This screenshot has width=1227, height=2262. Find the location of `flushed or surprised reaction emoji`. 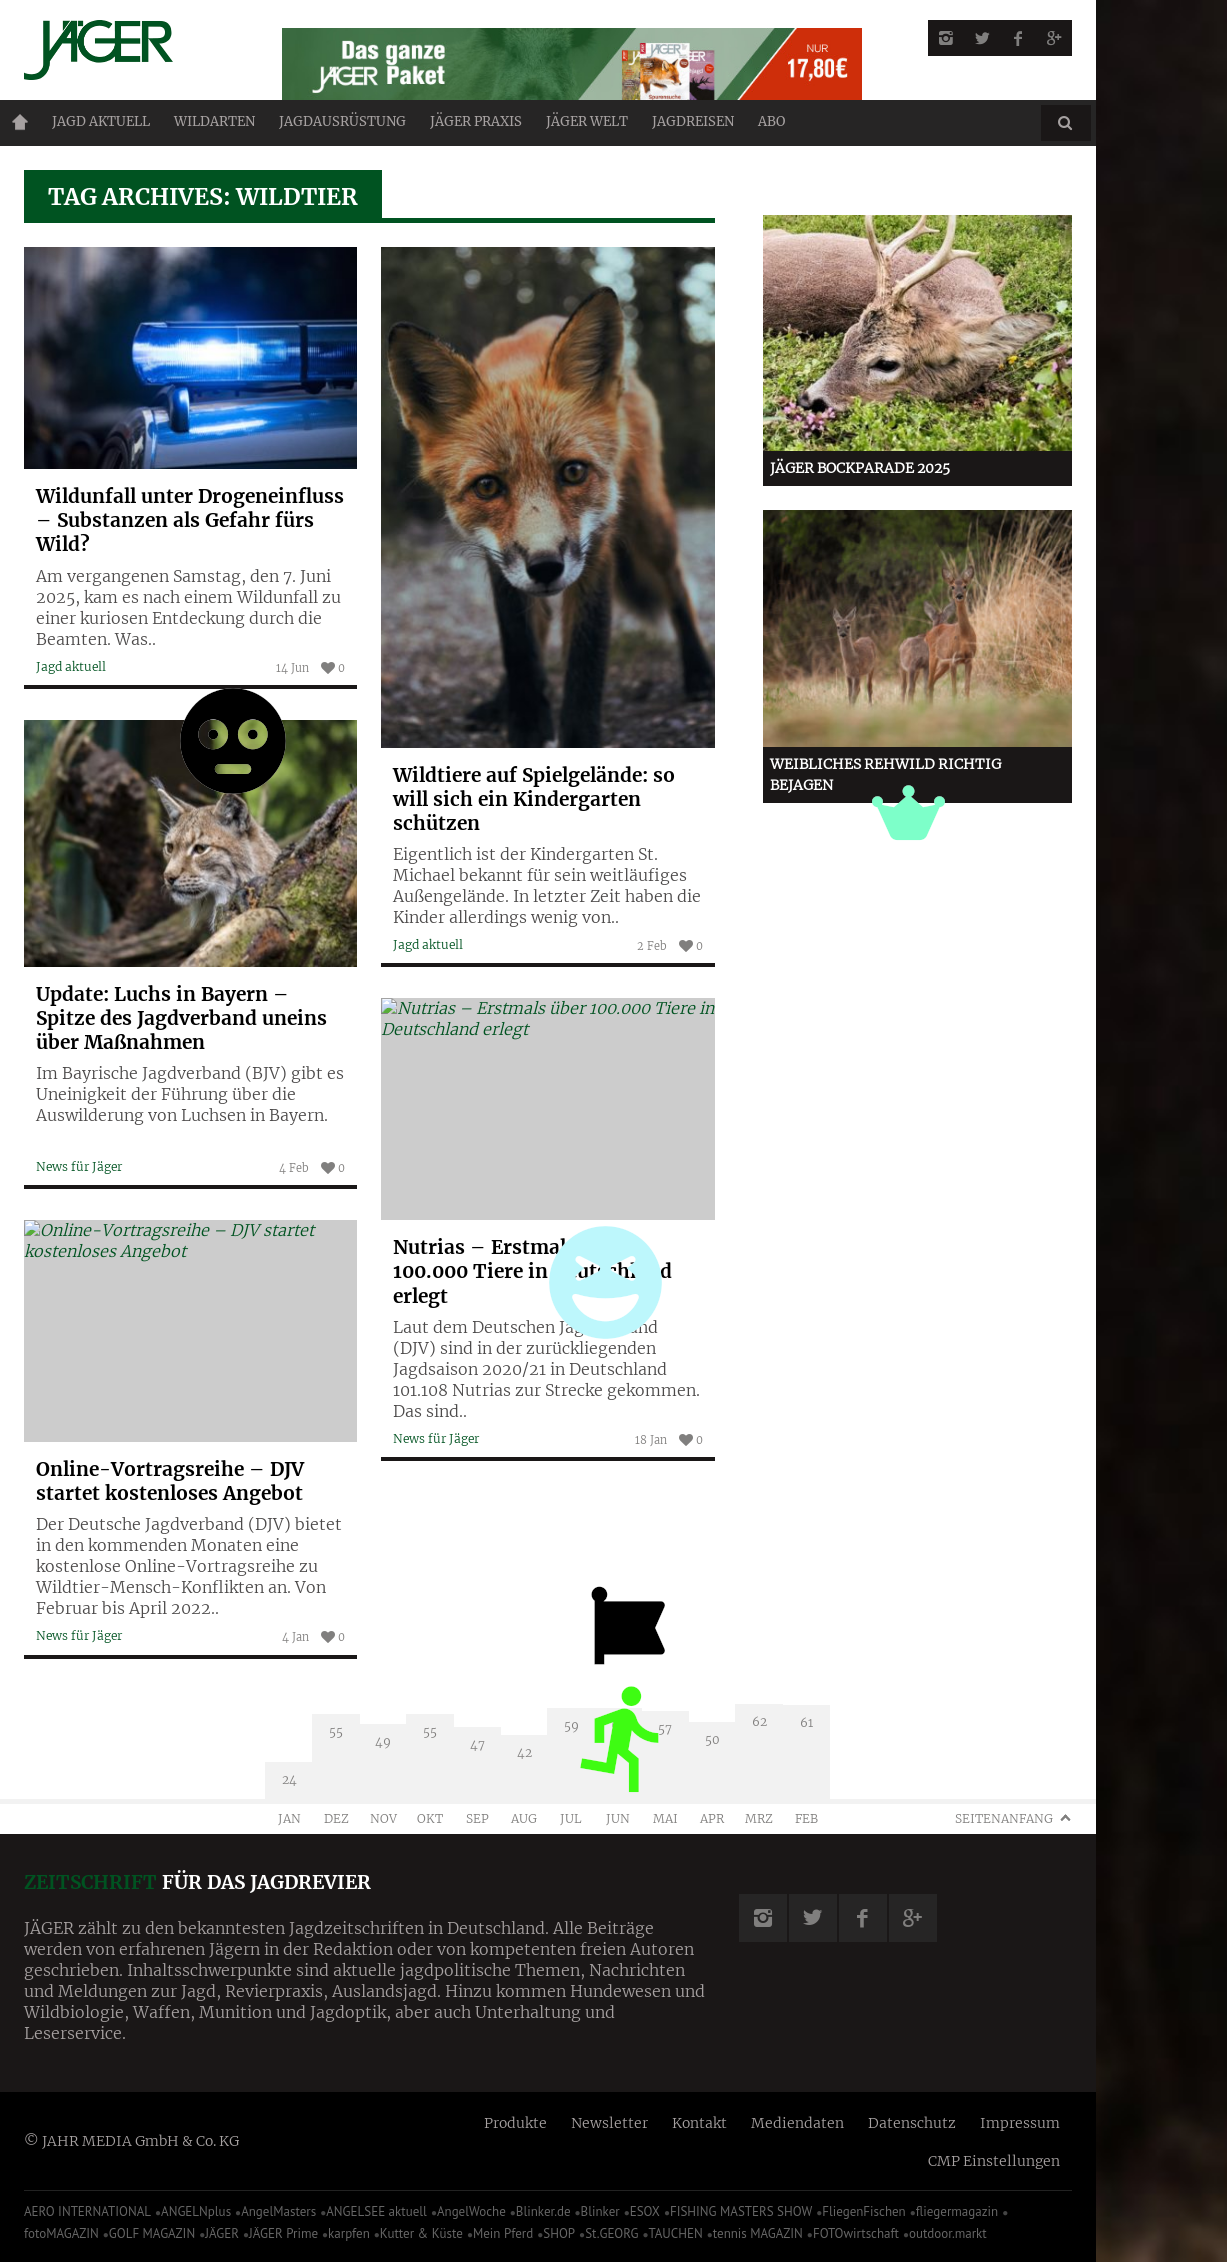

flushed or surprised reaction emoji is located at coordinates (233, 741).